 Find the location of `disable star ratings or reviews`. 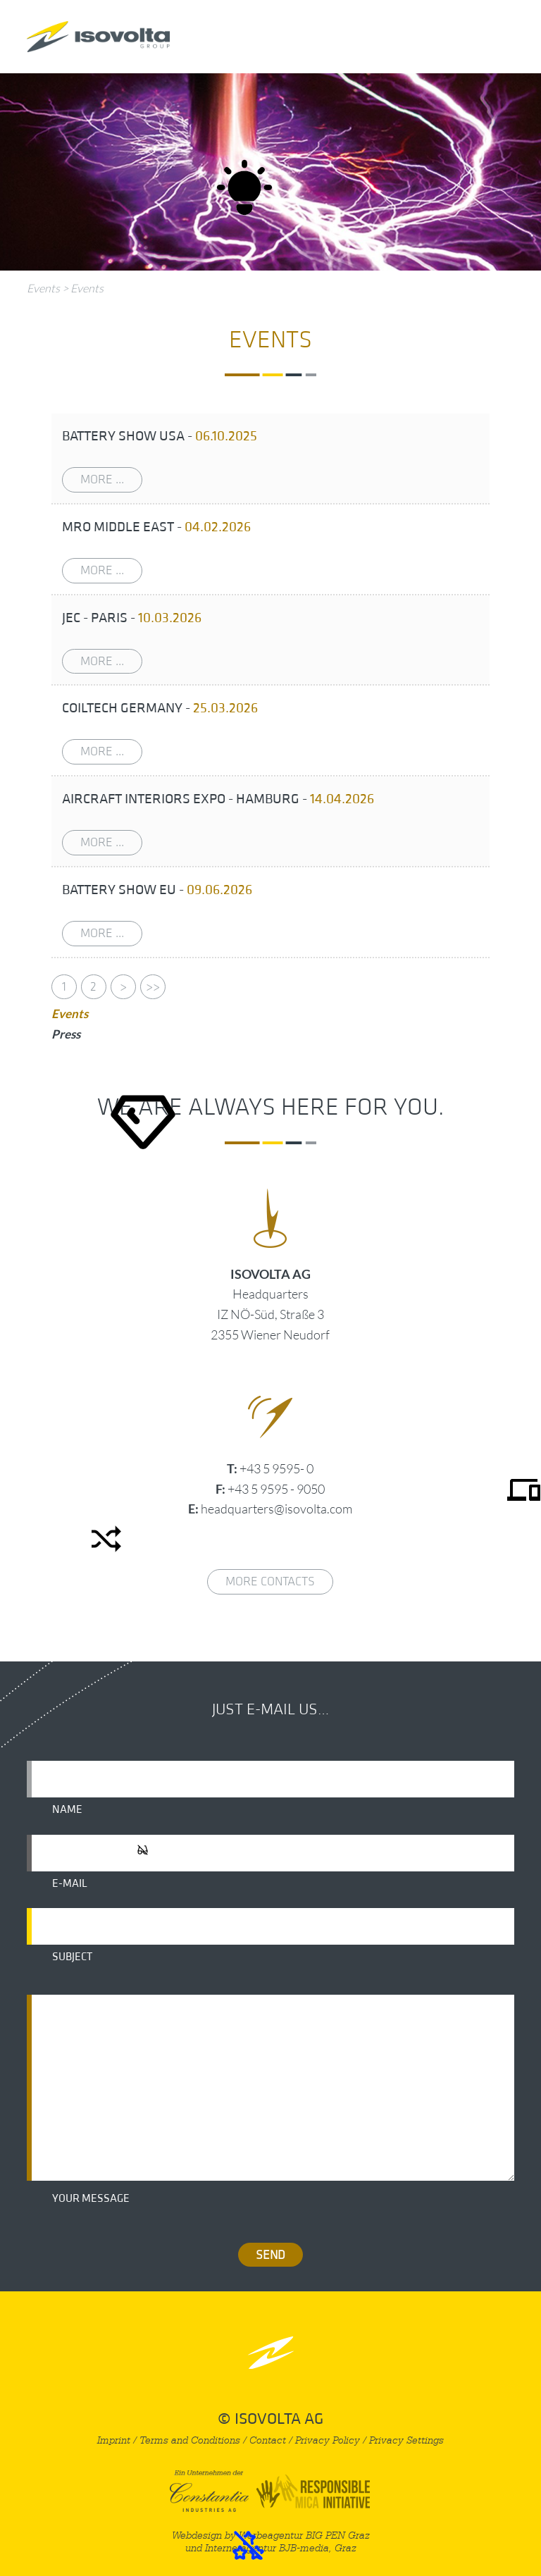

disable star ratings or reviews is located at coordinates (248, 2545).